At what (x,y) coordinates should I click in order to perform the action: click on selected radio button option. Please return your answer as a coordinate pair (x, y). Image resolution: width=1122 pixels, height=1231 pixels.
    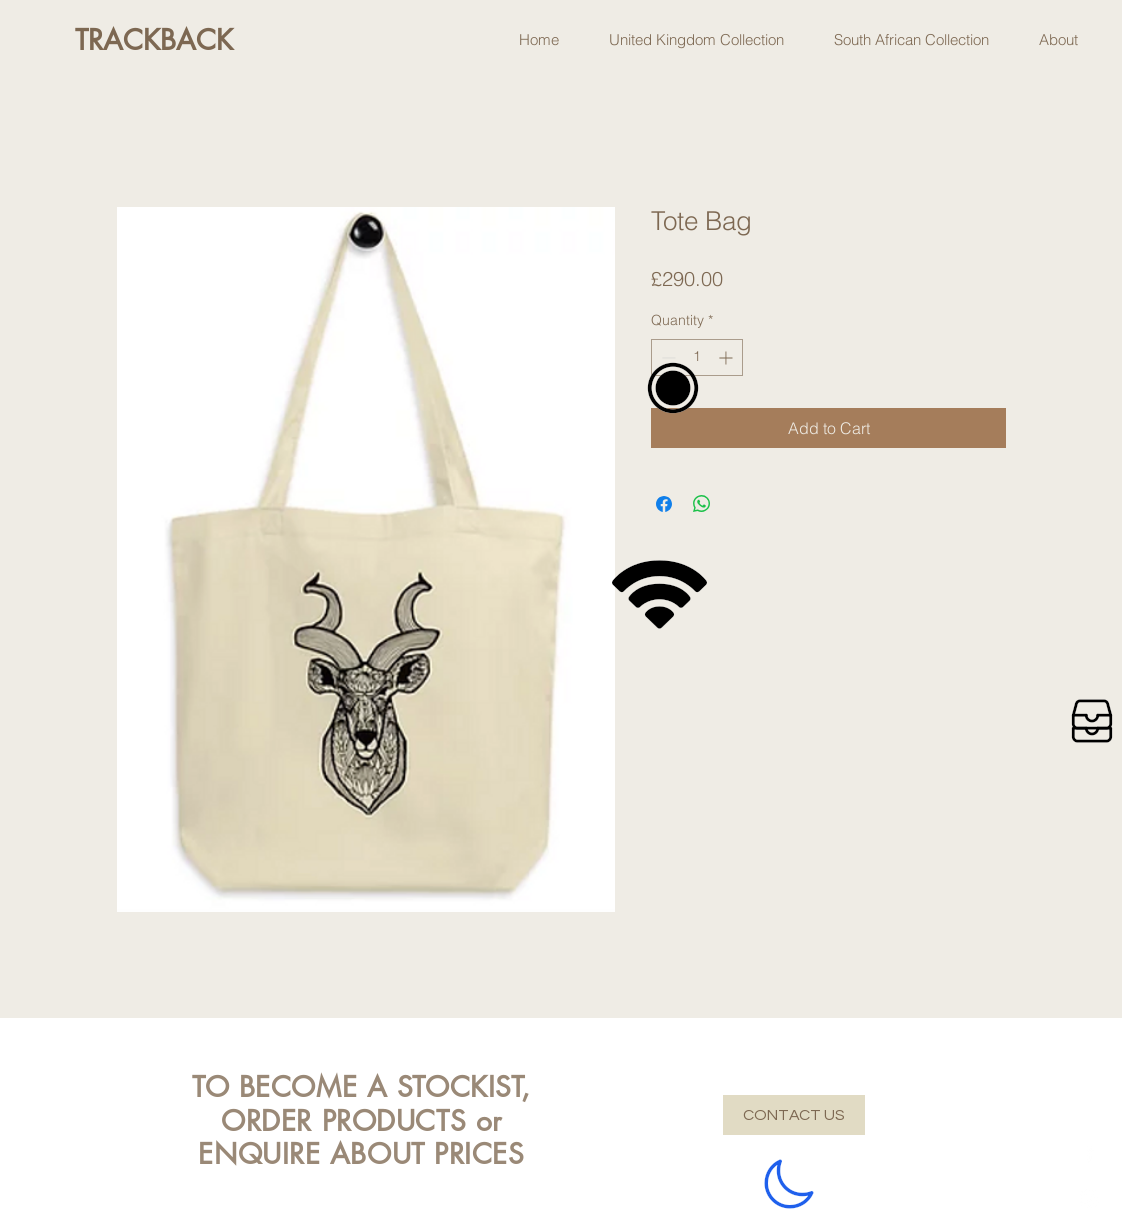
    Looking at the image, I should click on (673, 388).